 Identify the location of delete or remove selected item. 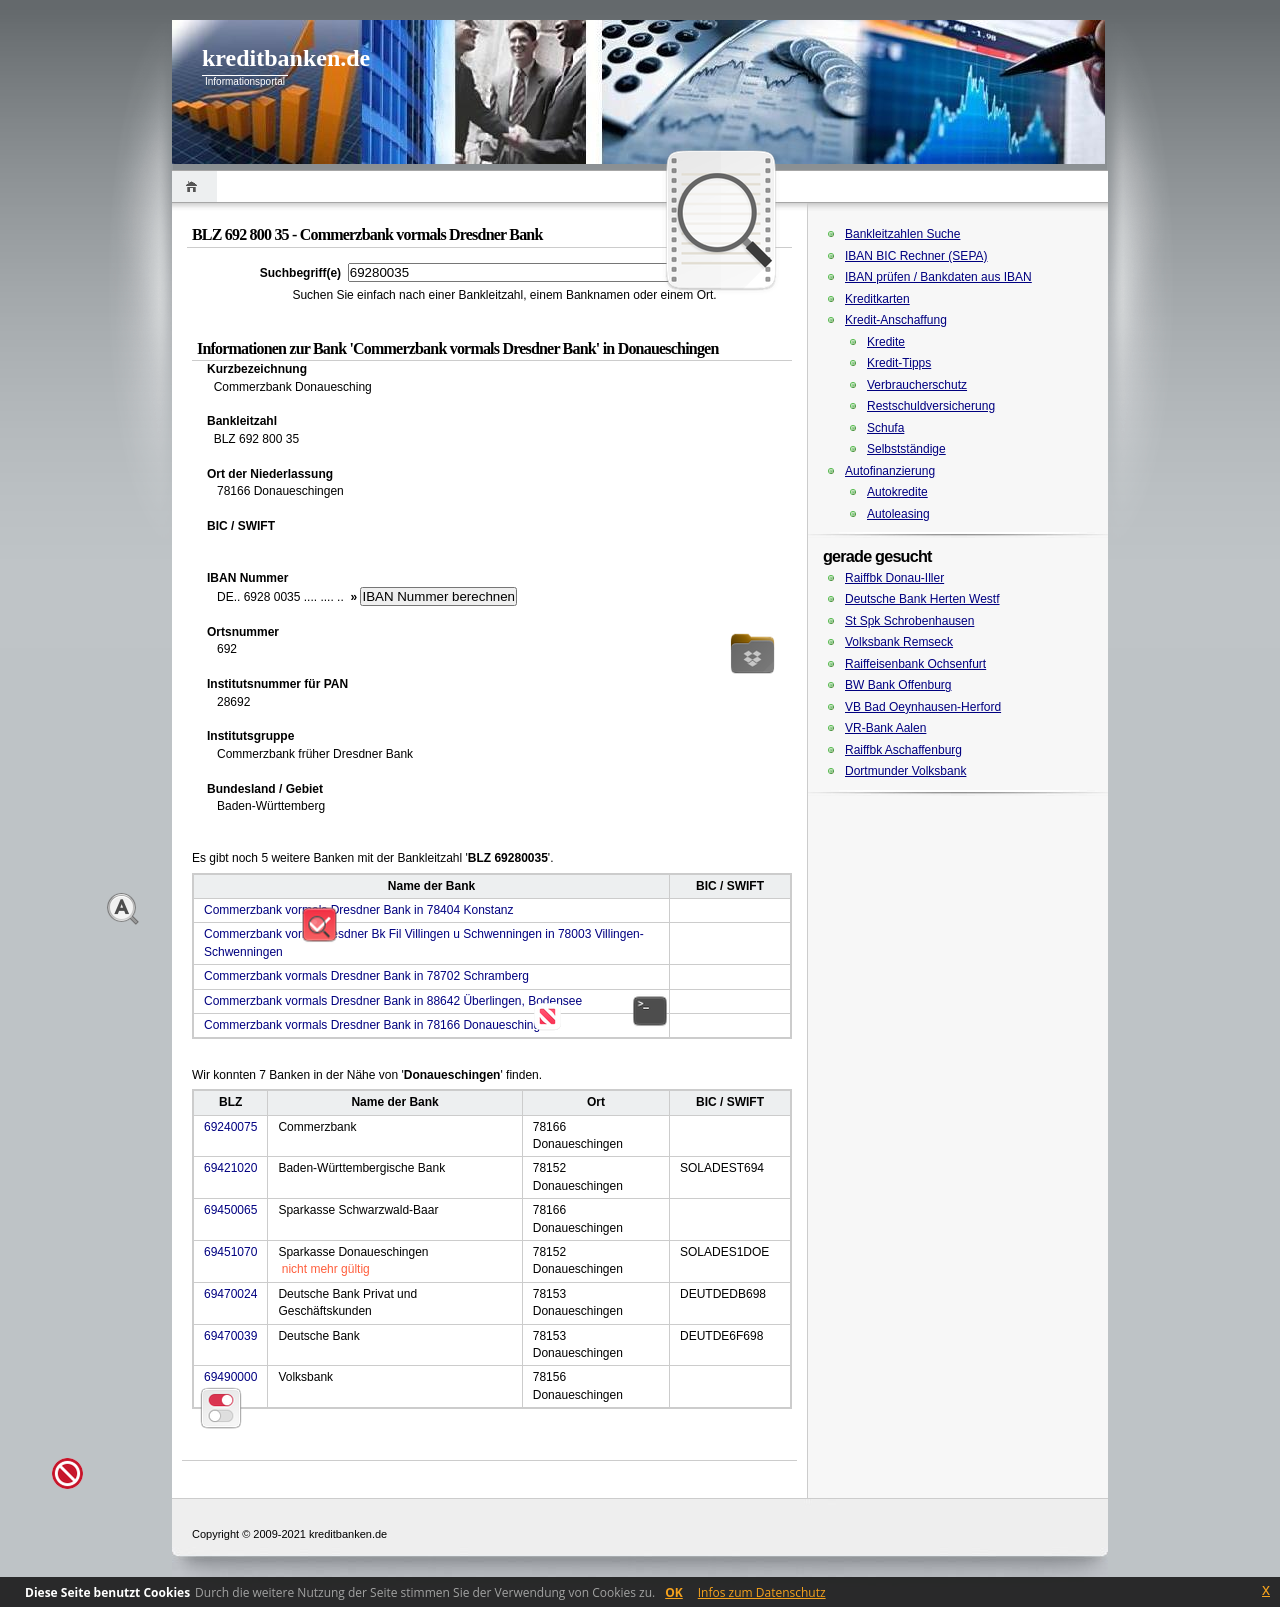
(67, 1473).